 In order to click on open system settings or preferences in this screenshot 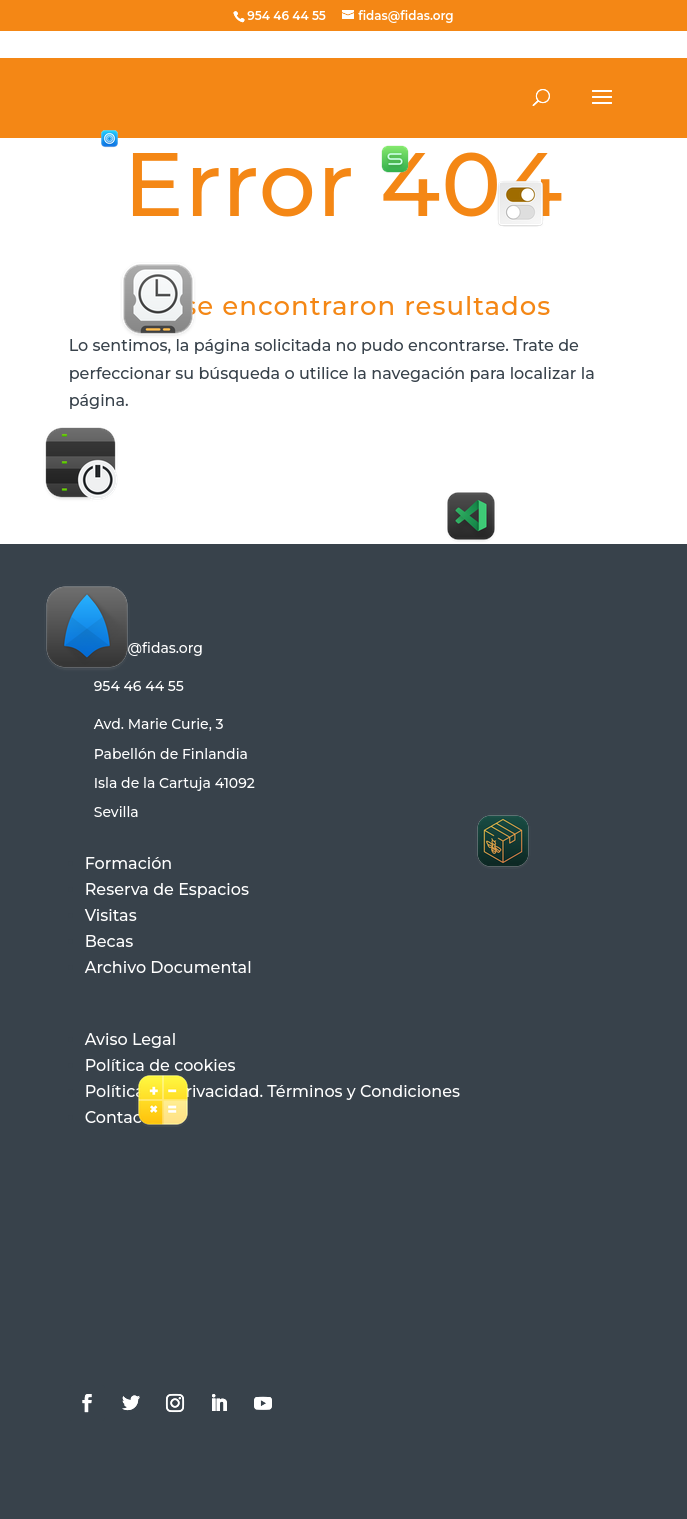, I will do `click(520, 203)`.